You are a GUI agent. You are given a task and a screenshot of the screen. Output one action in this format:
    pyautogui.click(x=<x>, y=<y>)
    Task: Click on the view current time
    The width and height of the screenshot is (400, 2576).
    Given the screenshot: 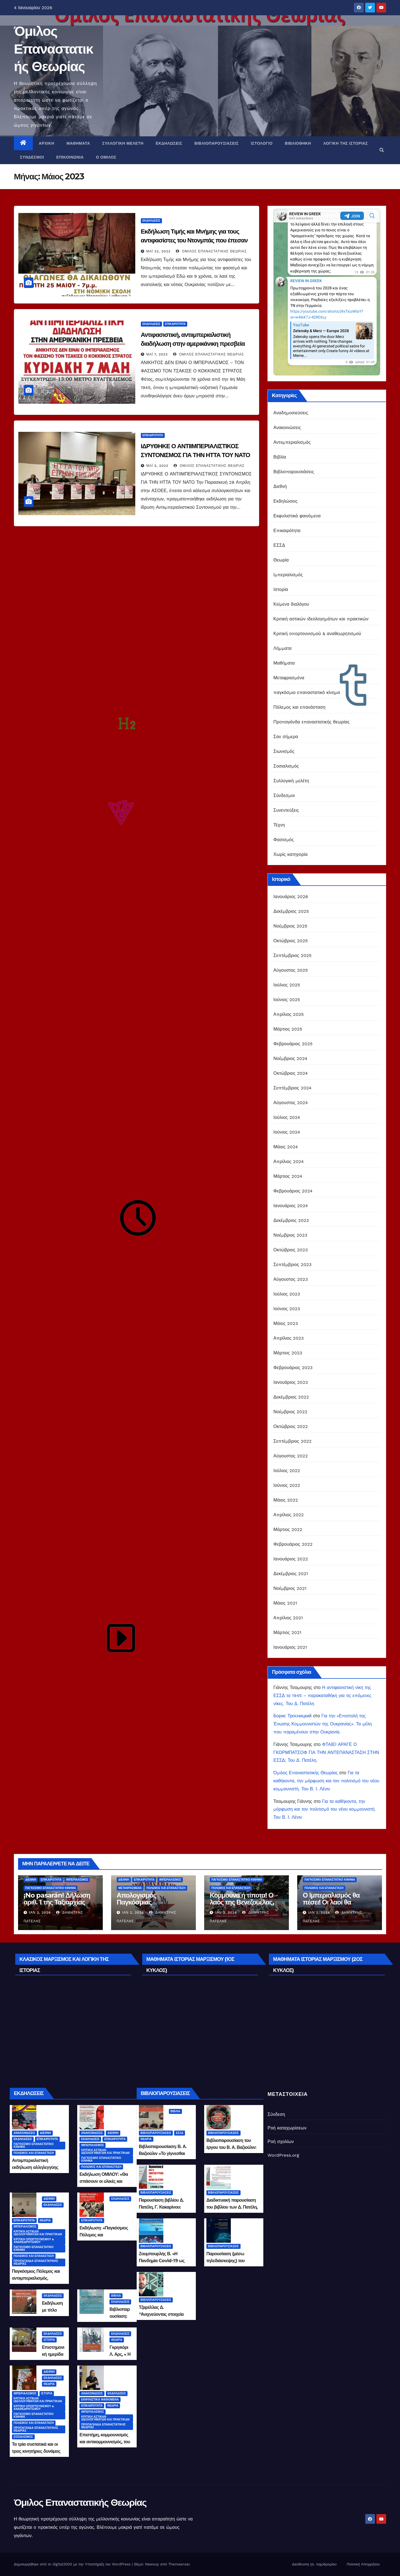 What is the action you would take?
    pyautogui.click(x=138, y=1218)
    